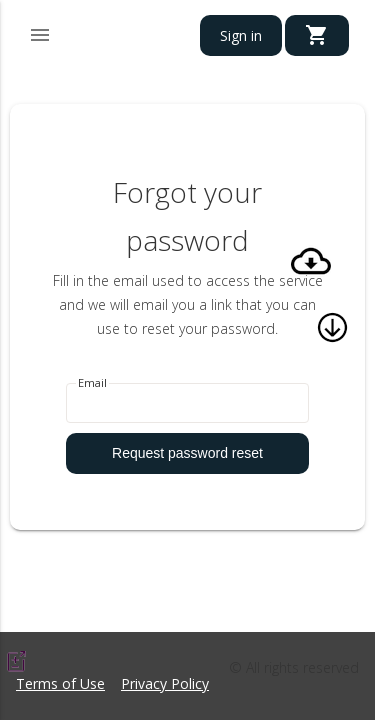 The image size is (375, 720). Describe the element at coordinates (311, 261) in the screenshot. I see `download file from cloud storage` at that location.